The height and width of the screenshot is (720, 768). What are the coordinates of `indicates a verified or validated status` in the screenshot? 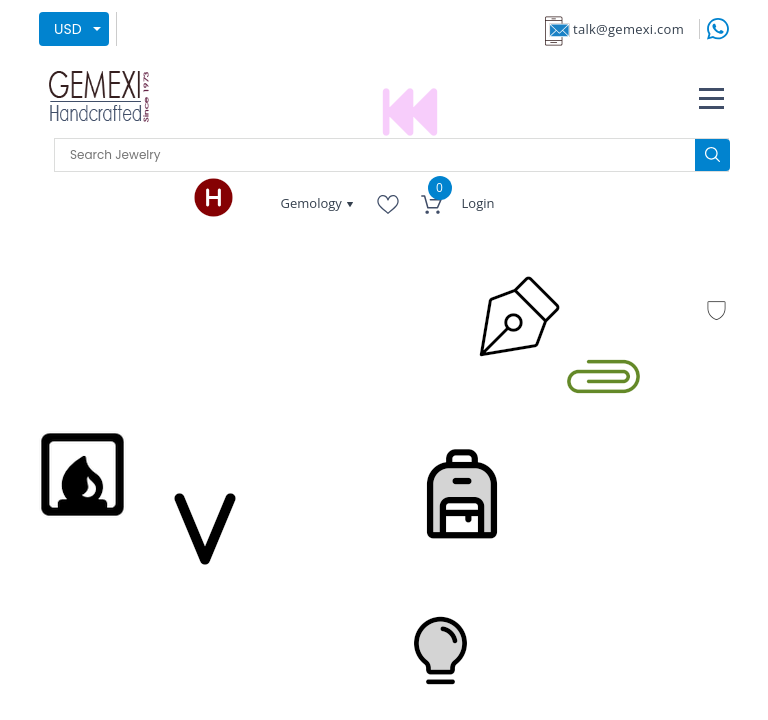 It's located at (205, 529).